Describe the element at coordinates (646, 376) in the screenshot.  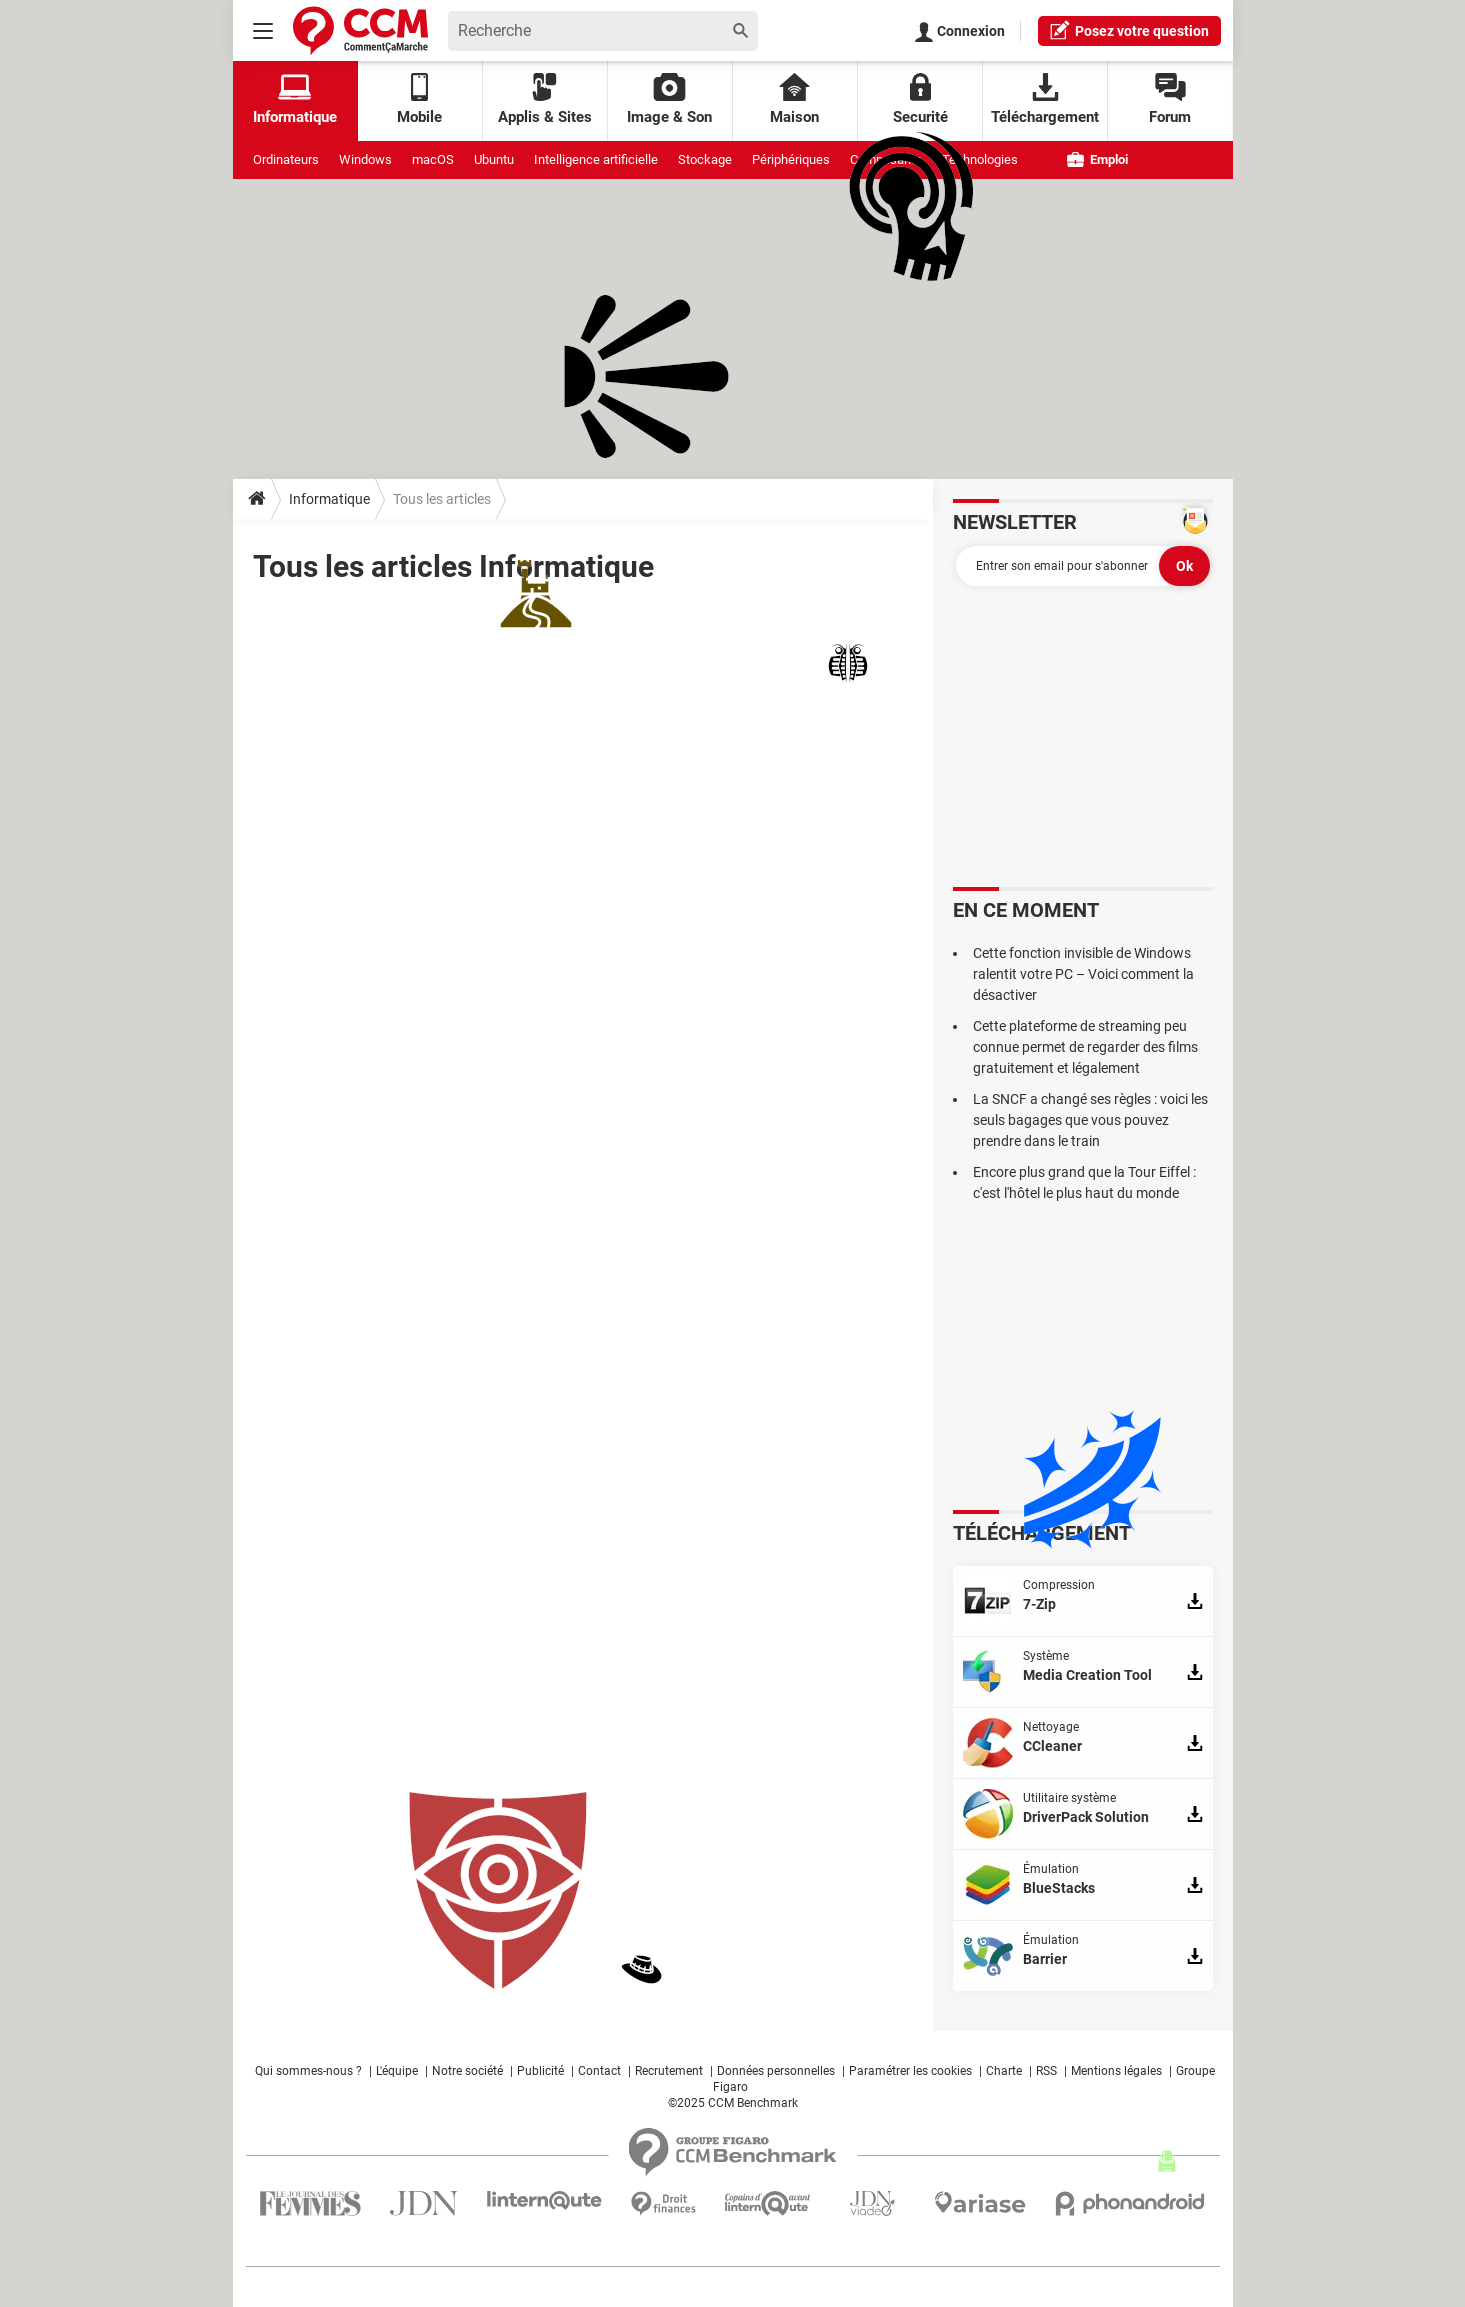
I see `indicates a splash effect or impact animation` at that location.